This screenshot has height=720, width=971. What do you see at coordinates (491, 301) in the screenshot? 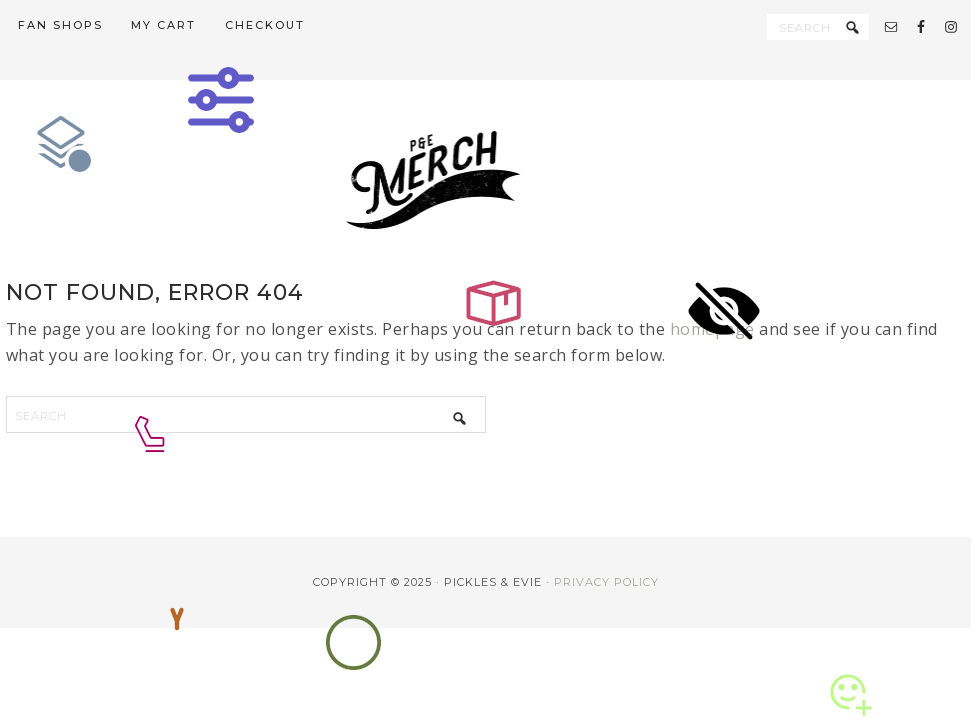
I see `view package or module contents` at bounding box center [491, 301].